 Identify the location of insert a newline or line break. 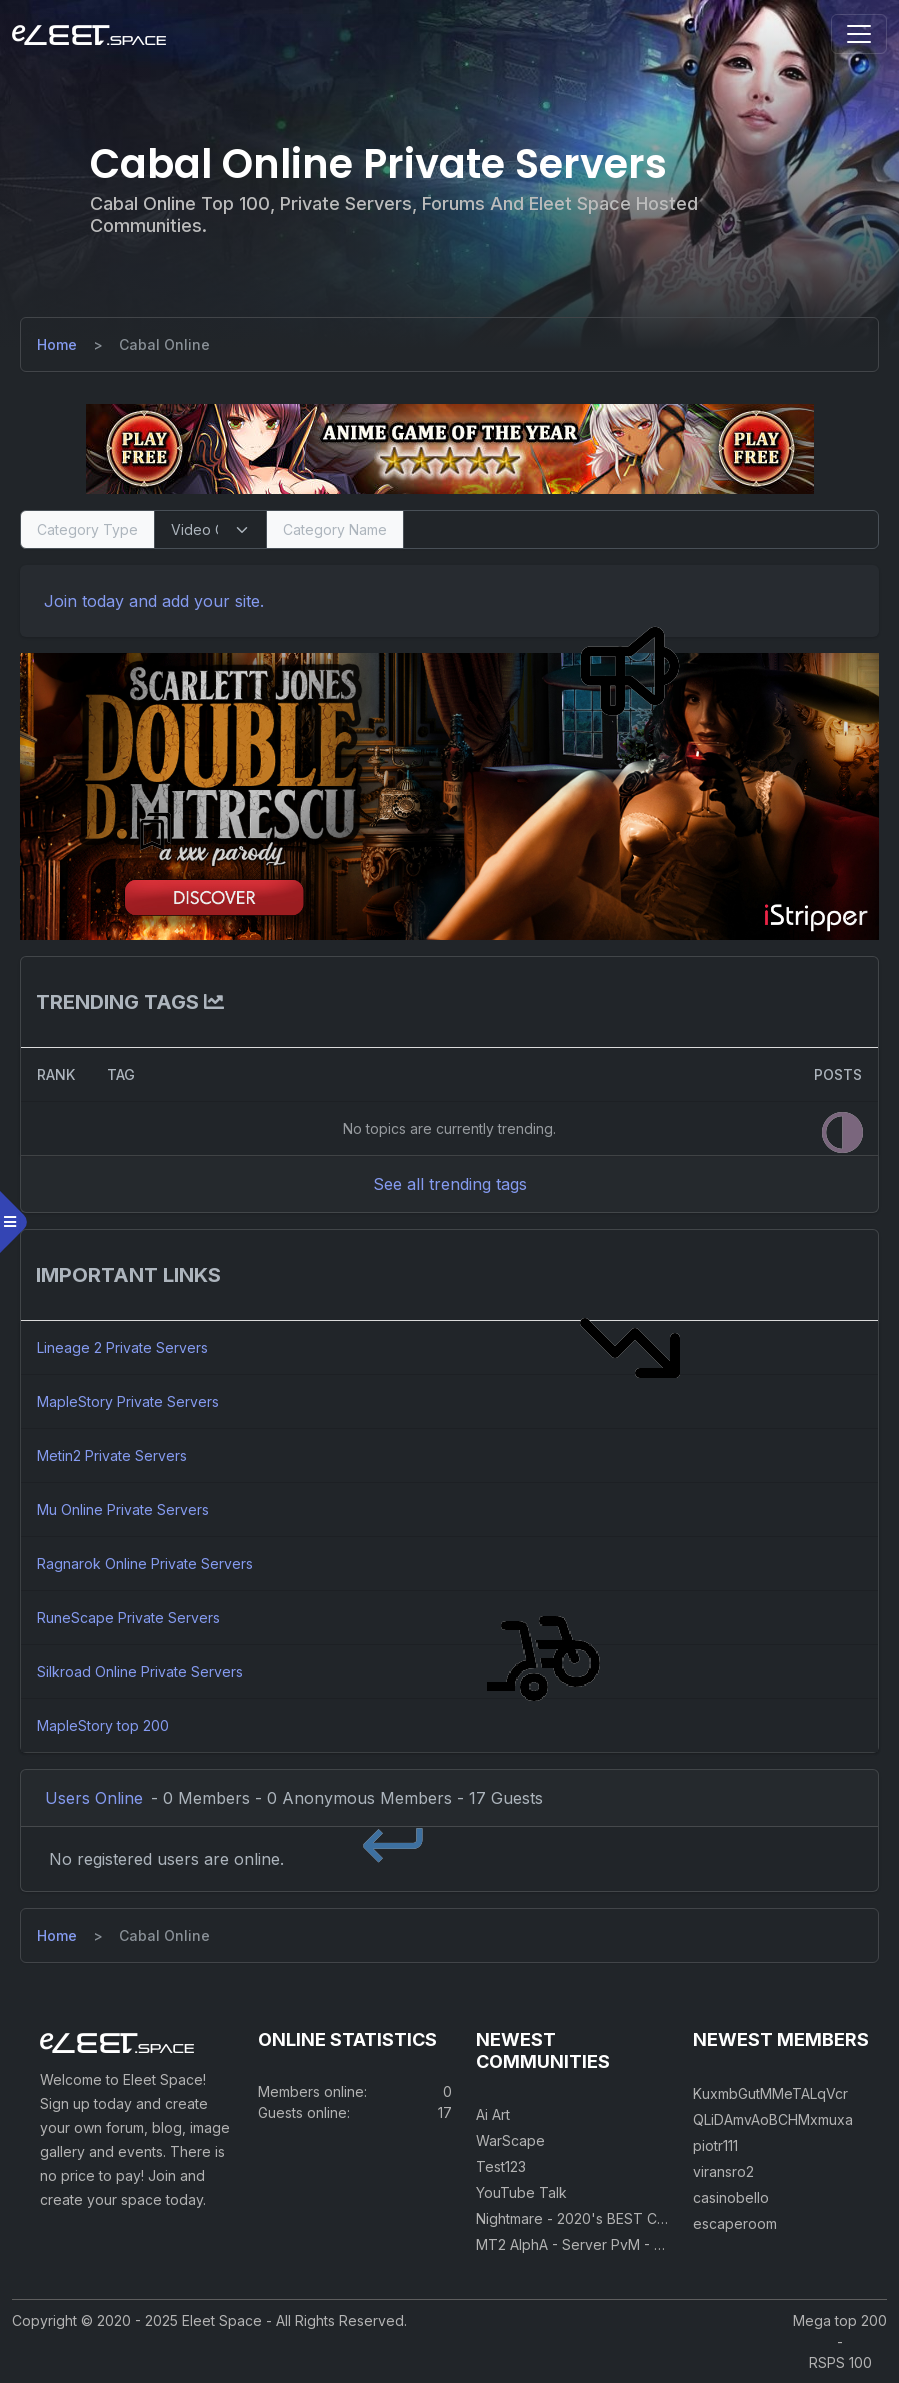
(393, 1843).